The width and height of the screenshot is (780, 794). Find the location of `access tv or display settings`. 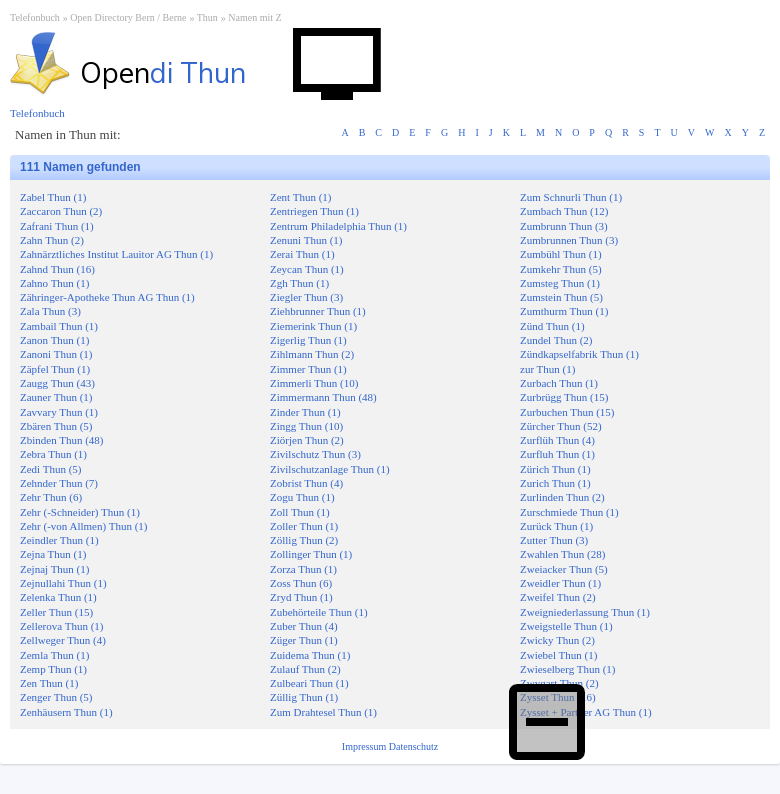

access tv or display settings is located at coordinates (337, 64).